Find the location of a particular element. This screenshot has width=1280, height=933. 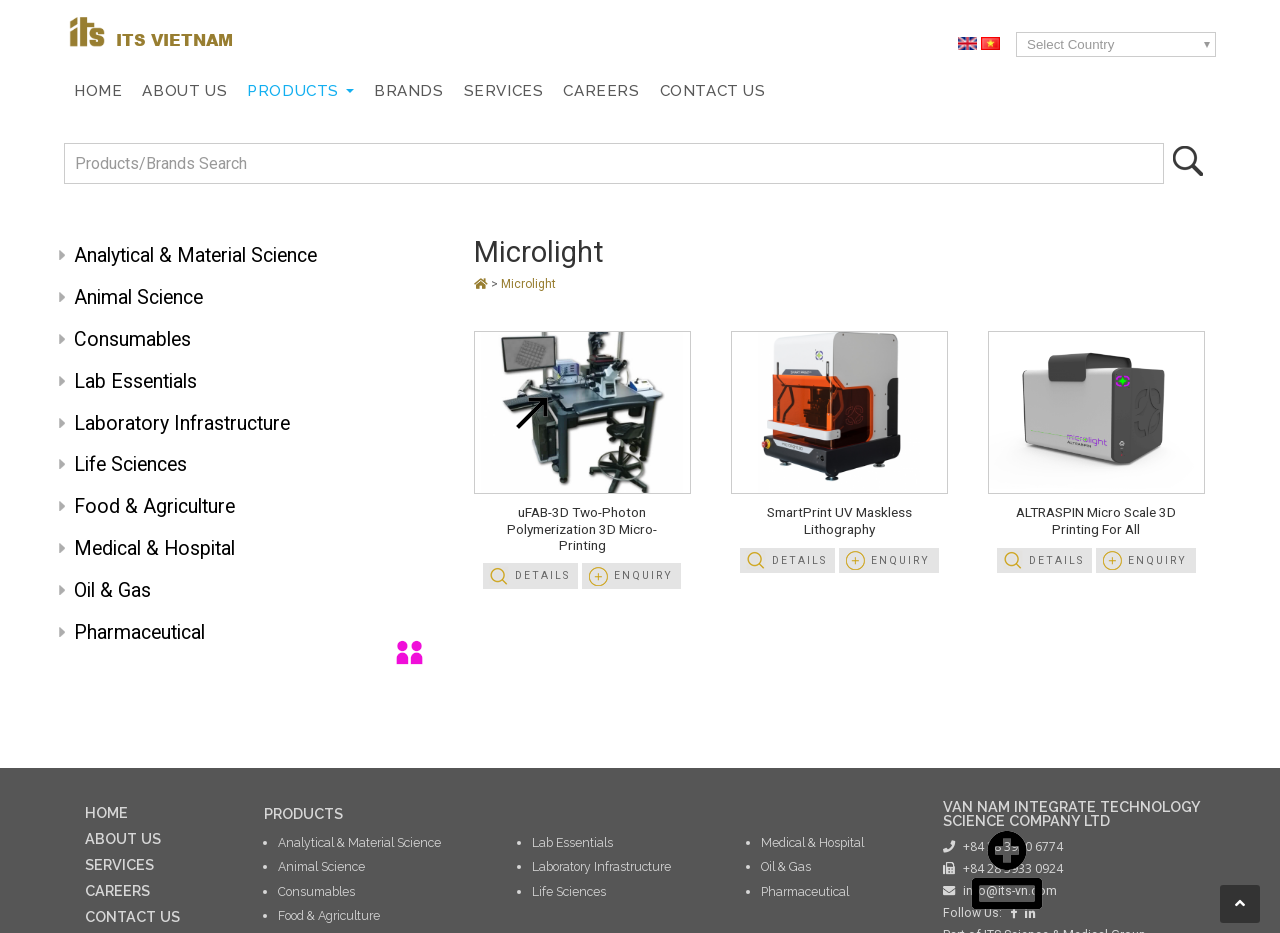

open link in new tab or external window is located at coordinates (532, 412).